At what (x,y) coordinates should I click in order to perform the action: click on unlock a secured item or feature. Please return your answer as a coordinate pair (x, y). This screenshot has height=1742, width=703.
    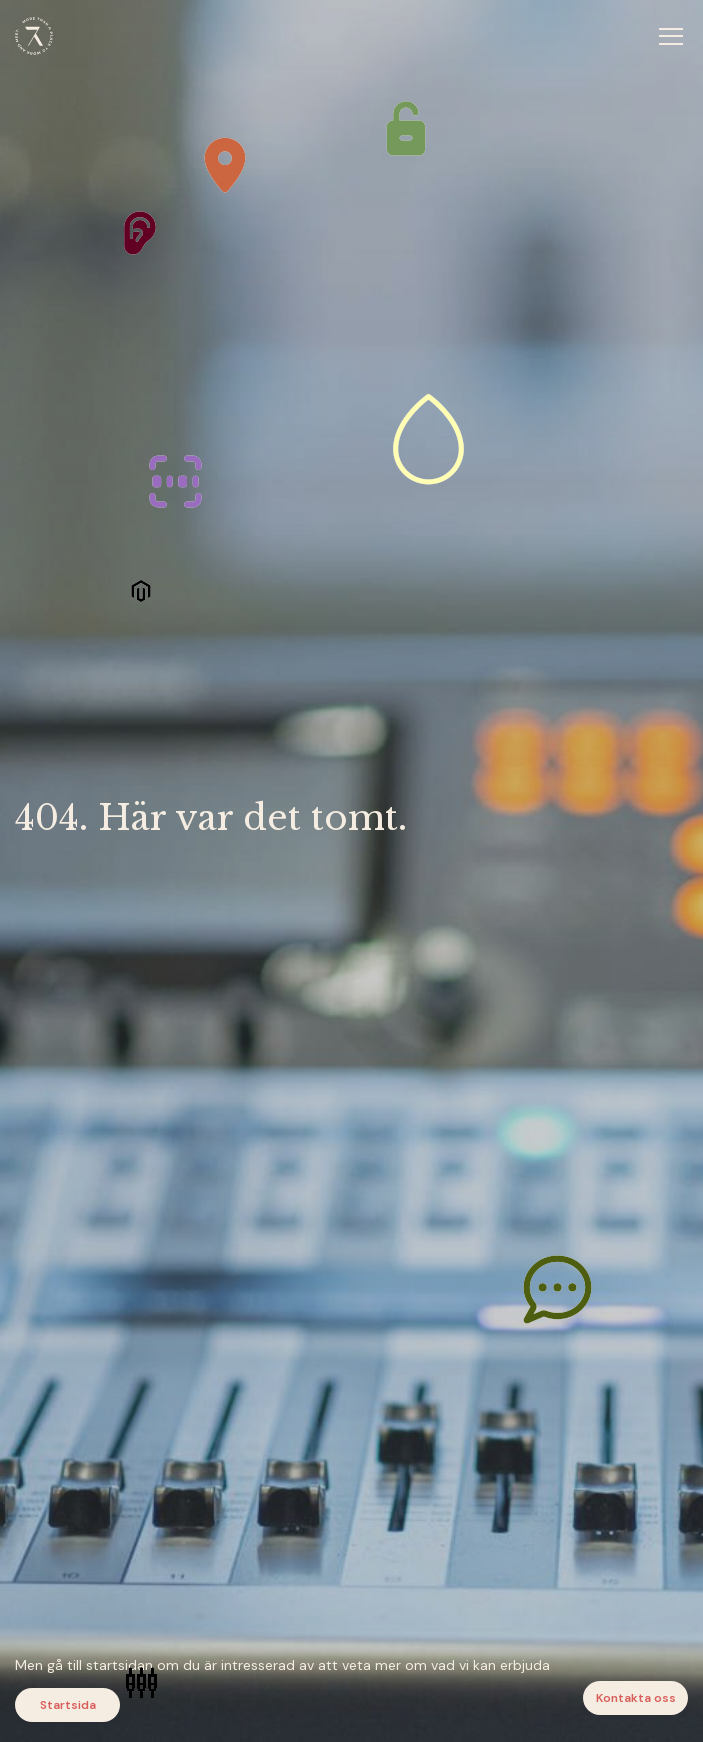
    Looking at the image, I should click on (406, 130).